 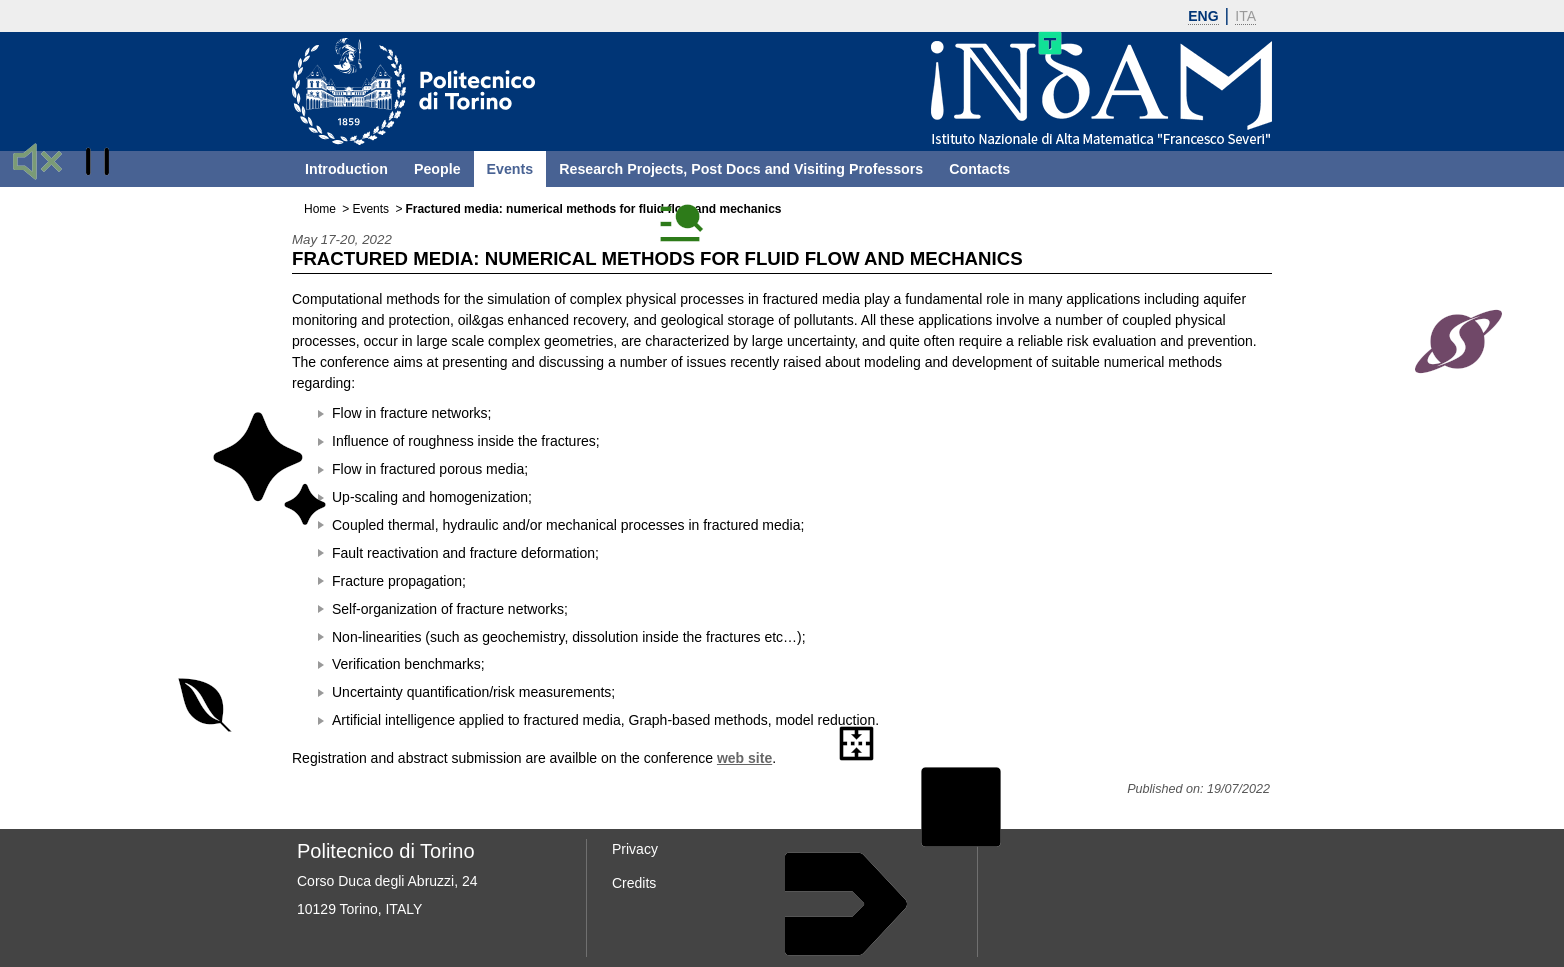 What do you see at coordinates (269, 468) in the screenshot?
I see `open Google Bard AI assistant` at bounding box center [269, 468].